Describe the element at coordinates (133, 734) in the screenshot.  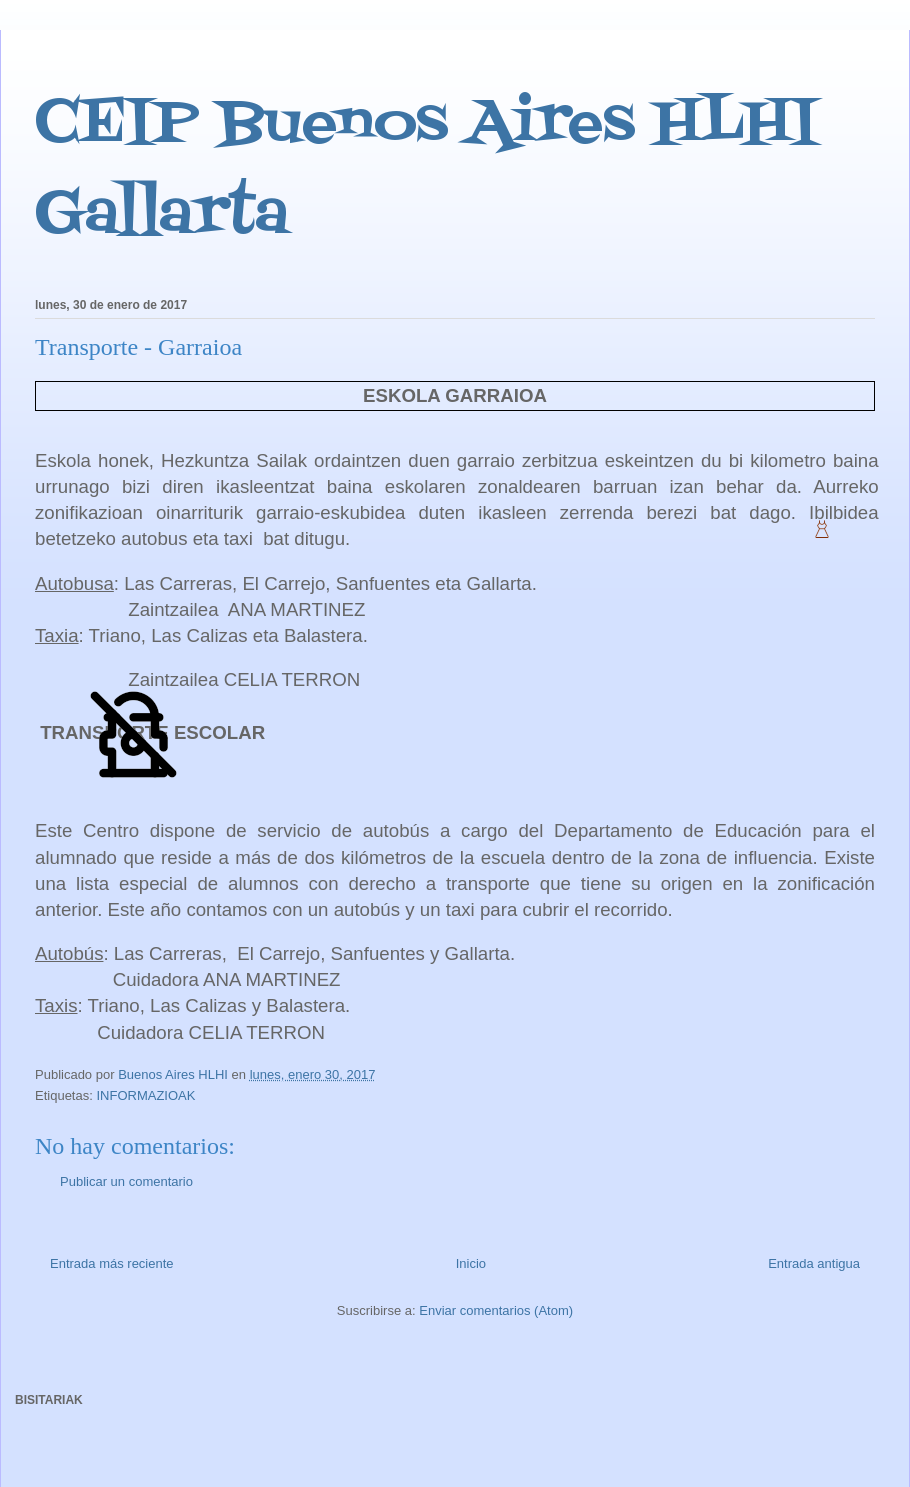
I see `fire hydrant unavailable or out of service` at that location.